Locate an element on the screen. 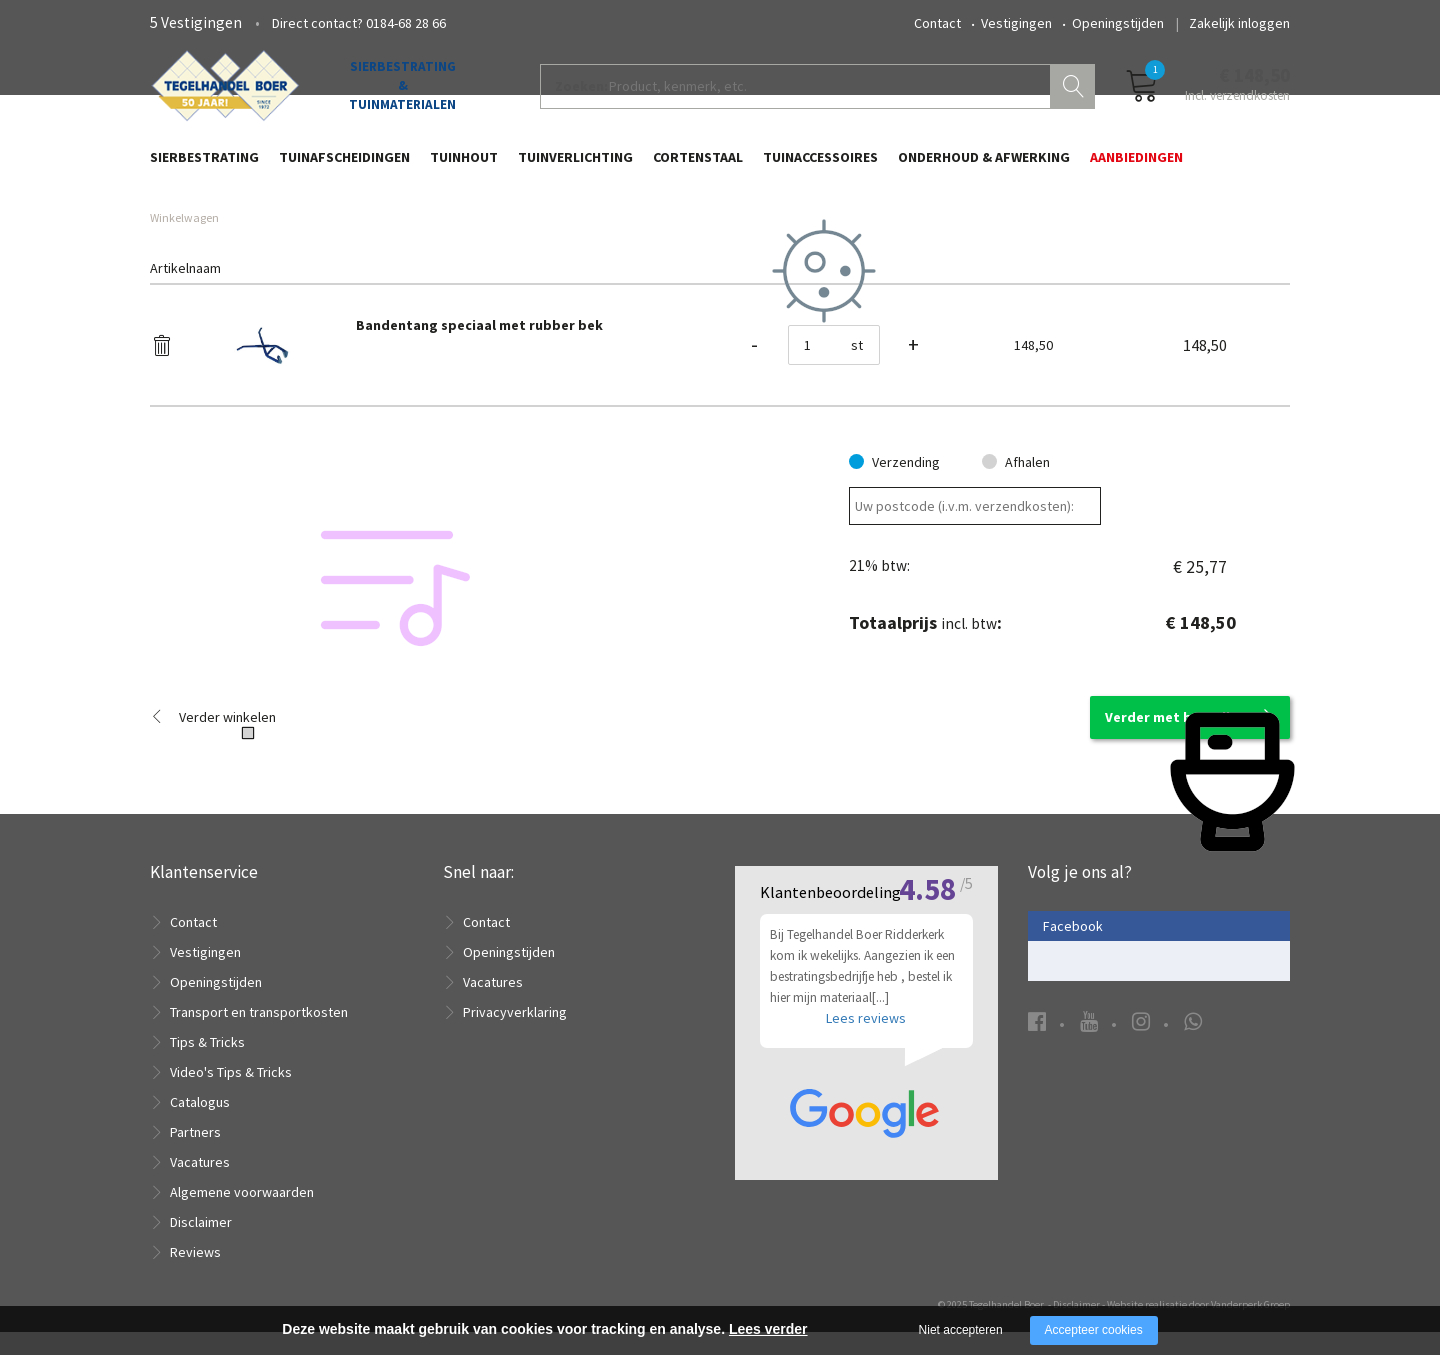 The image size is (1440, 1355). indicates virus or malware detected is located at coordinates (824, 271).